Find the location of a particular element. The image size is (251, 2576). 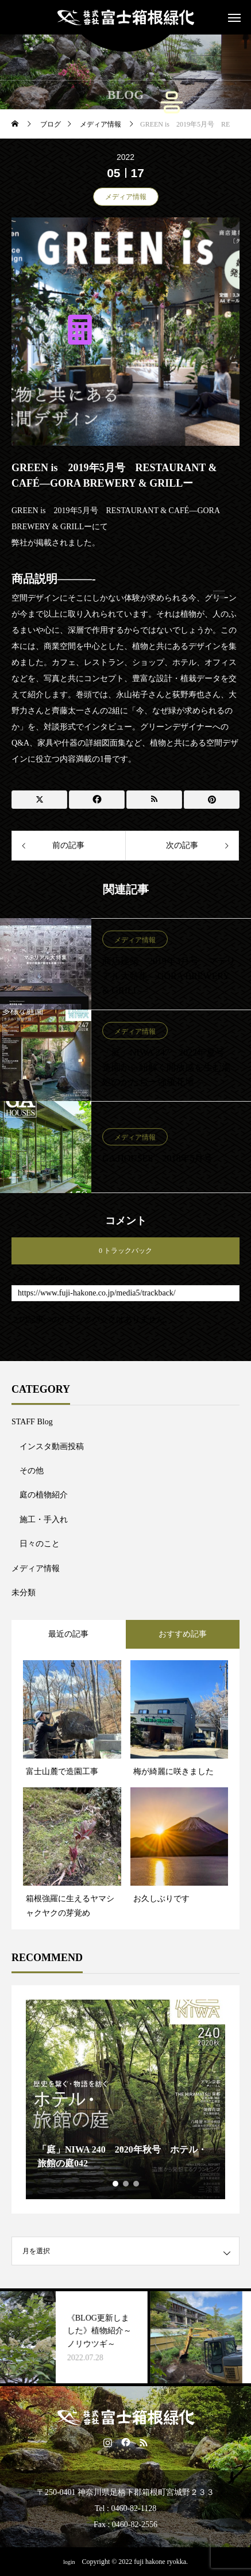

open the calculator app is located at coordinates (80, 330).